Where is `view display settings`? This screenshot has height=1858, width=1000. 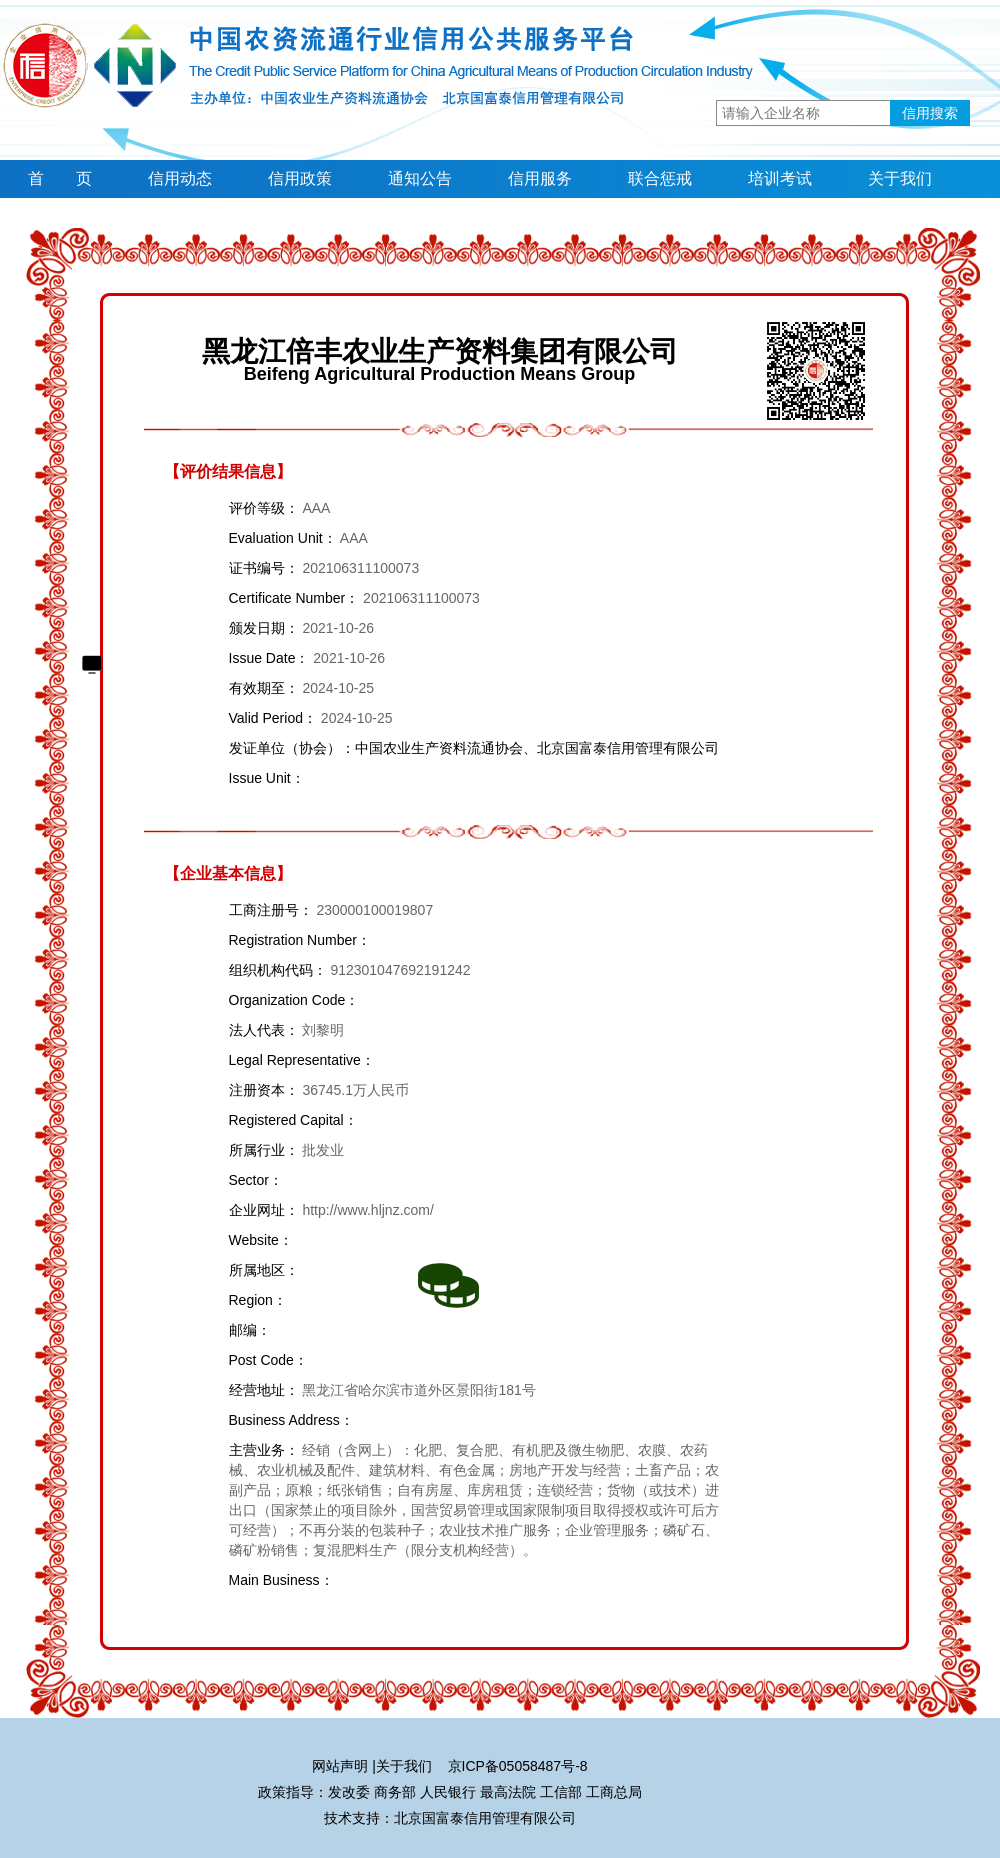
view display settings is located at coordinates (92, 664).